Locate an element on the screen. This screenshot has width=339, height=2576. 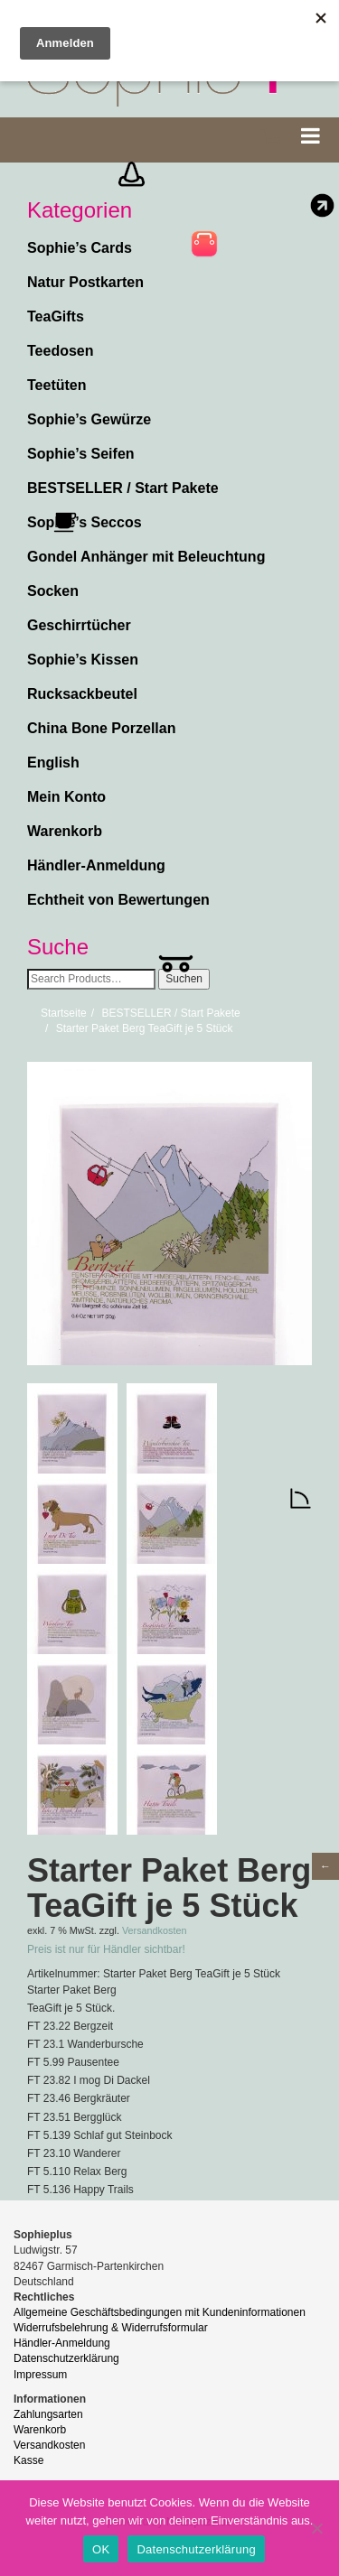
browse skateboarding gear or products is located at coordinates (175, 962).